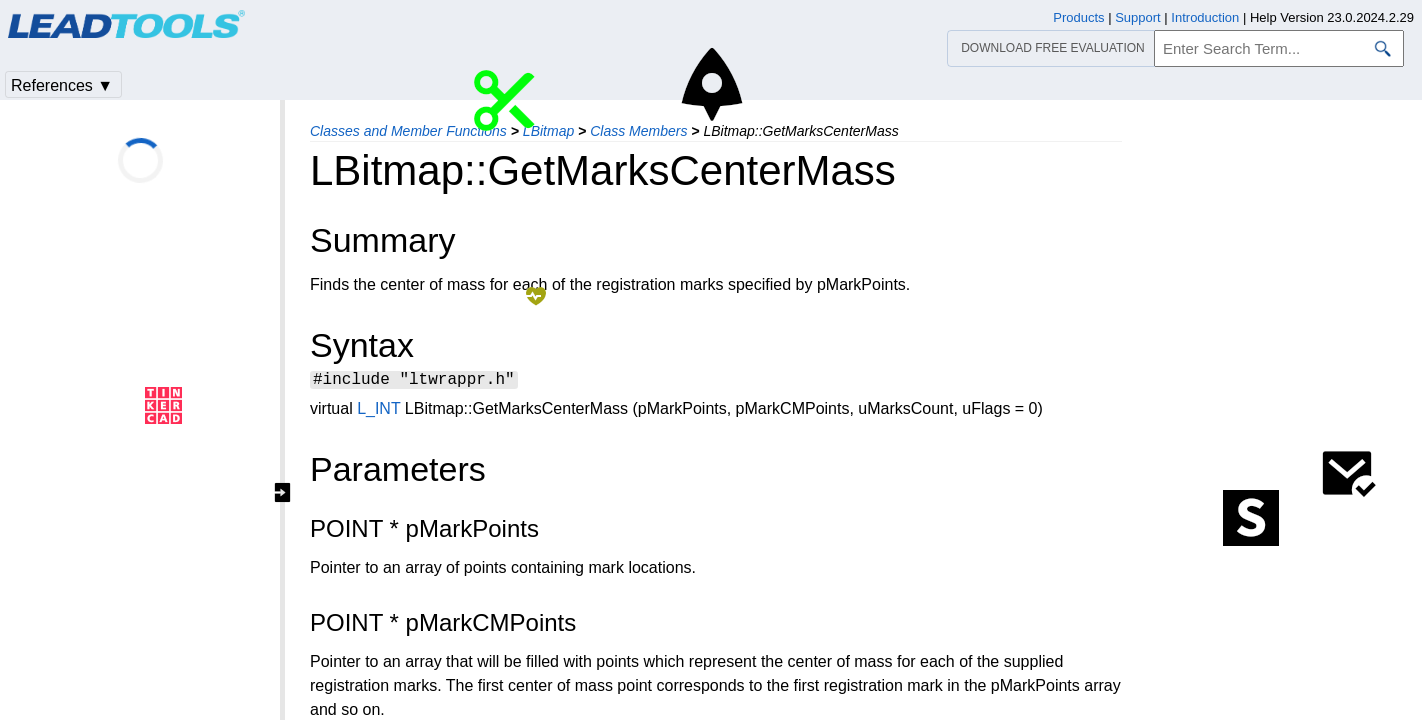  Describe the element at coordinates (282, 492) in the screenshot. I see `log in to your account` at that location.